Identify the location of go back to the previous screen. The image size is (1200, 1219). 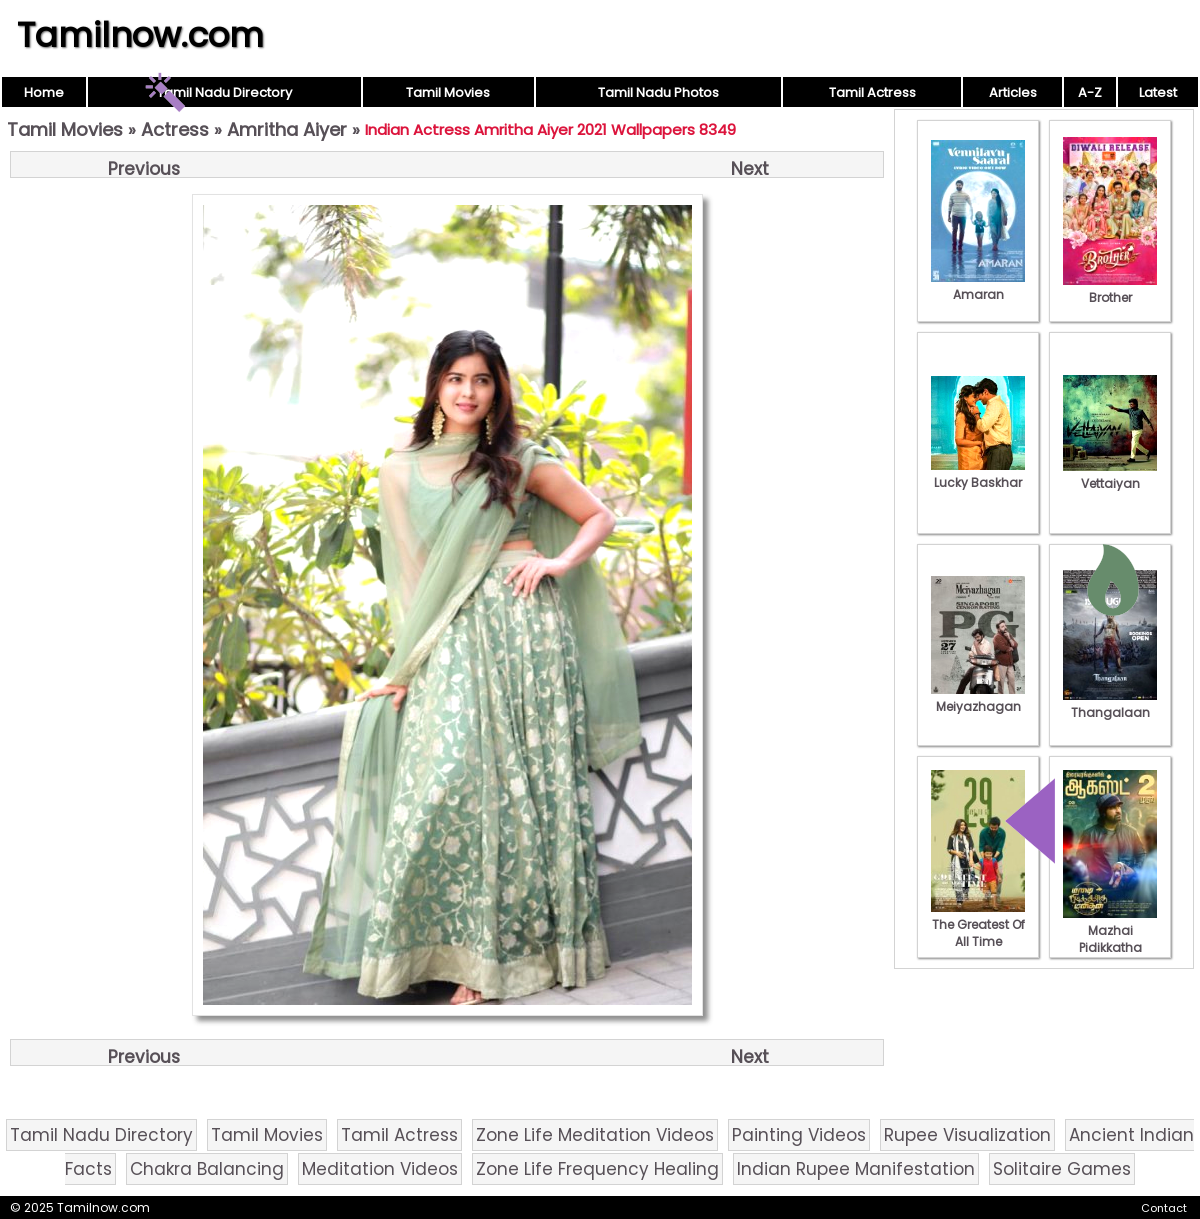
(1030, 821).